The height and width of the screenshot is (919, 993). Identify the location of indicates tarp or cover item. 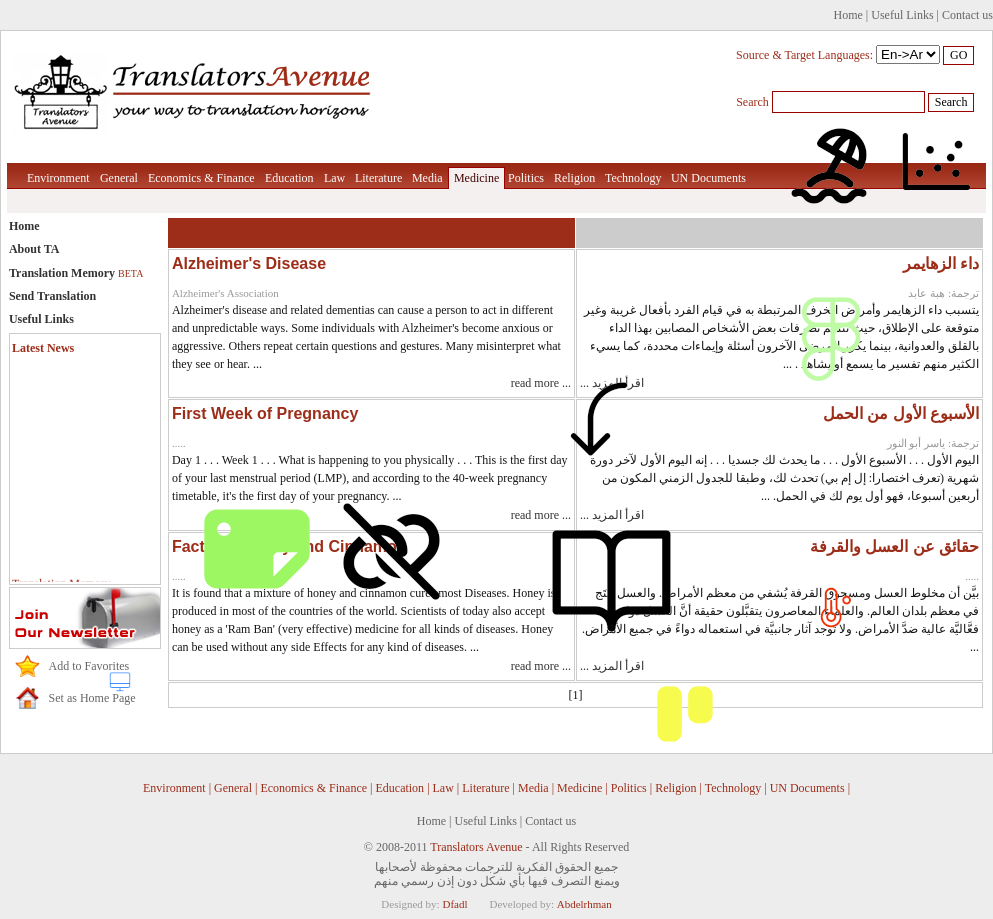
(257, 549).